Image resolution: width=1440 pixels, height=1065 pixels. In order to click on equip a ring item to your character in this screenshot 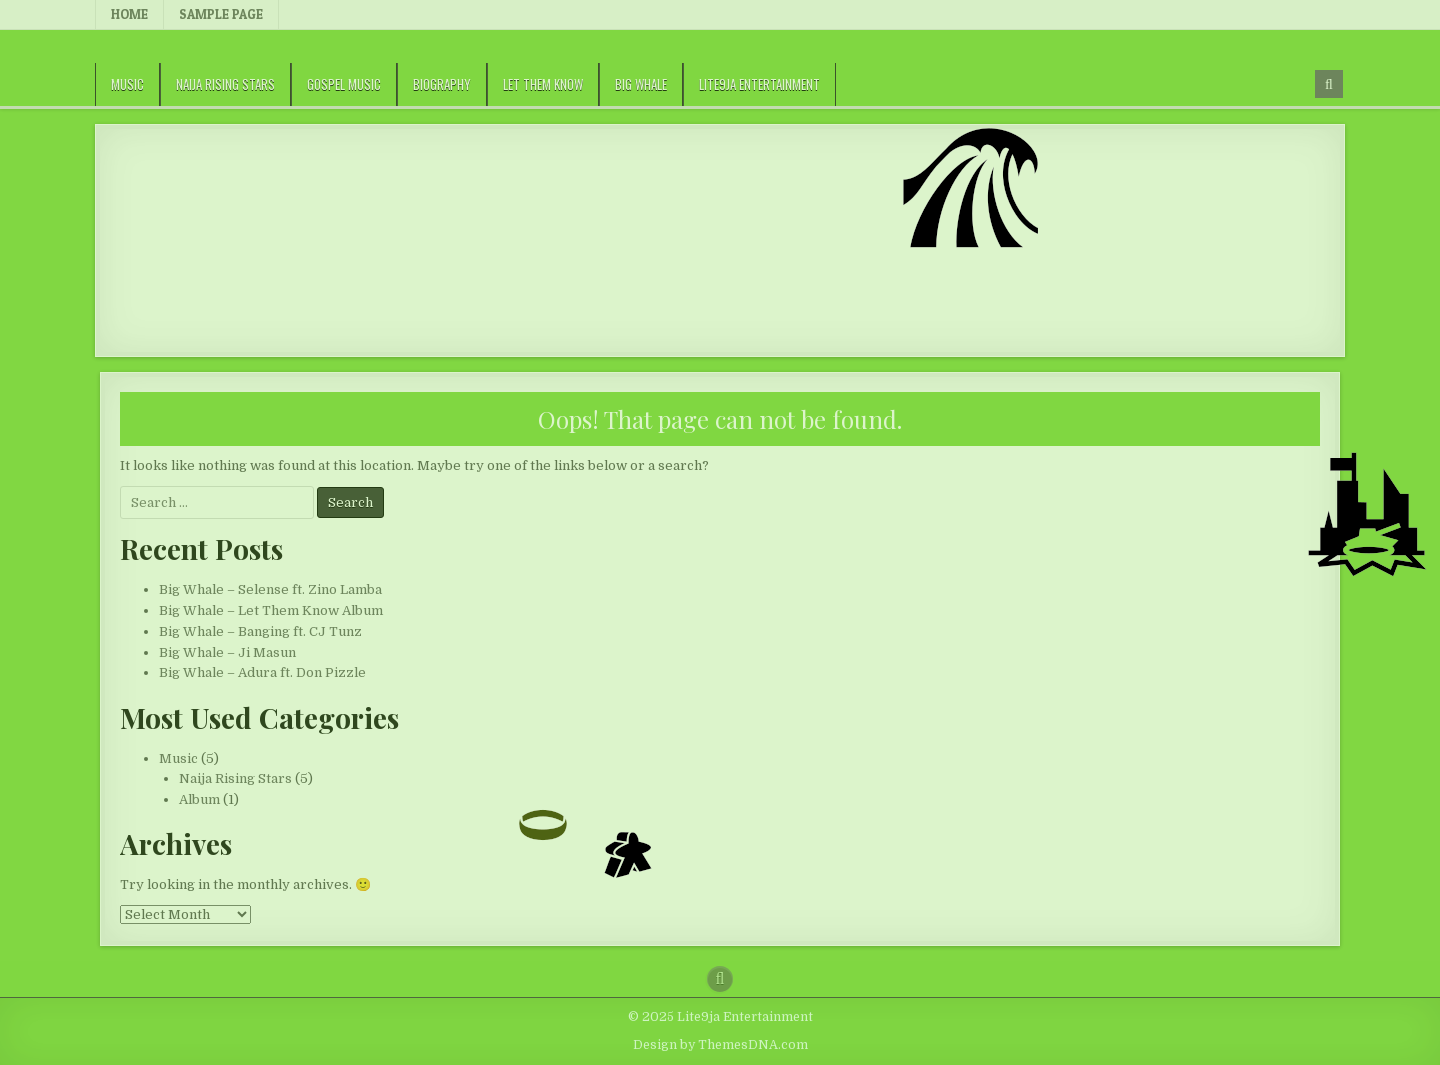, I will do `click(543, 825)`.